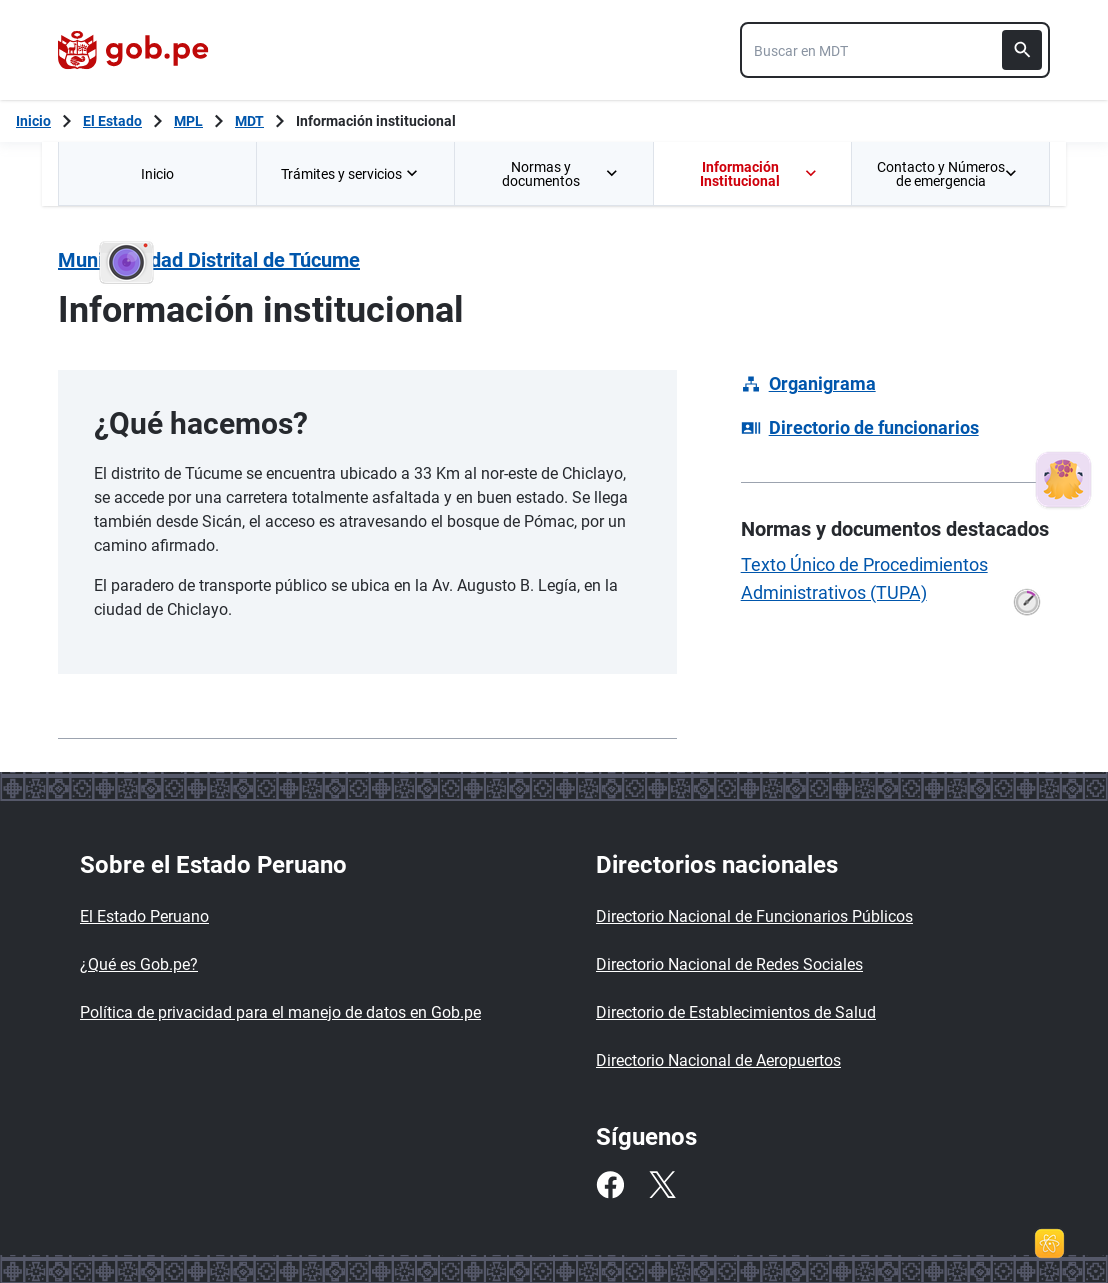 This screenshot has width=1108, height=1283. I want to click on open the cuttlefish icon viewer app, so click(1063, 479).